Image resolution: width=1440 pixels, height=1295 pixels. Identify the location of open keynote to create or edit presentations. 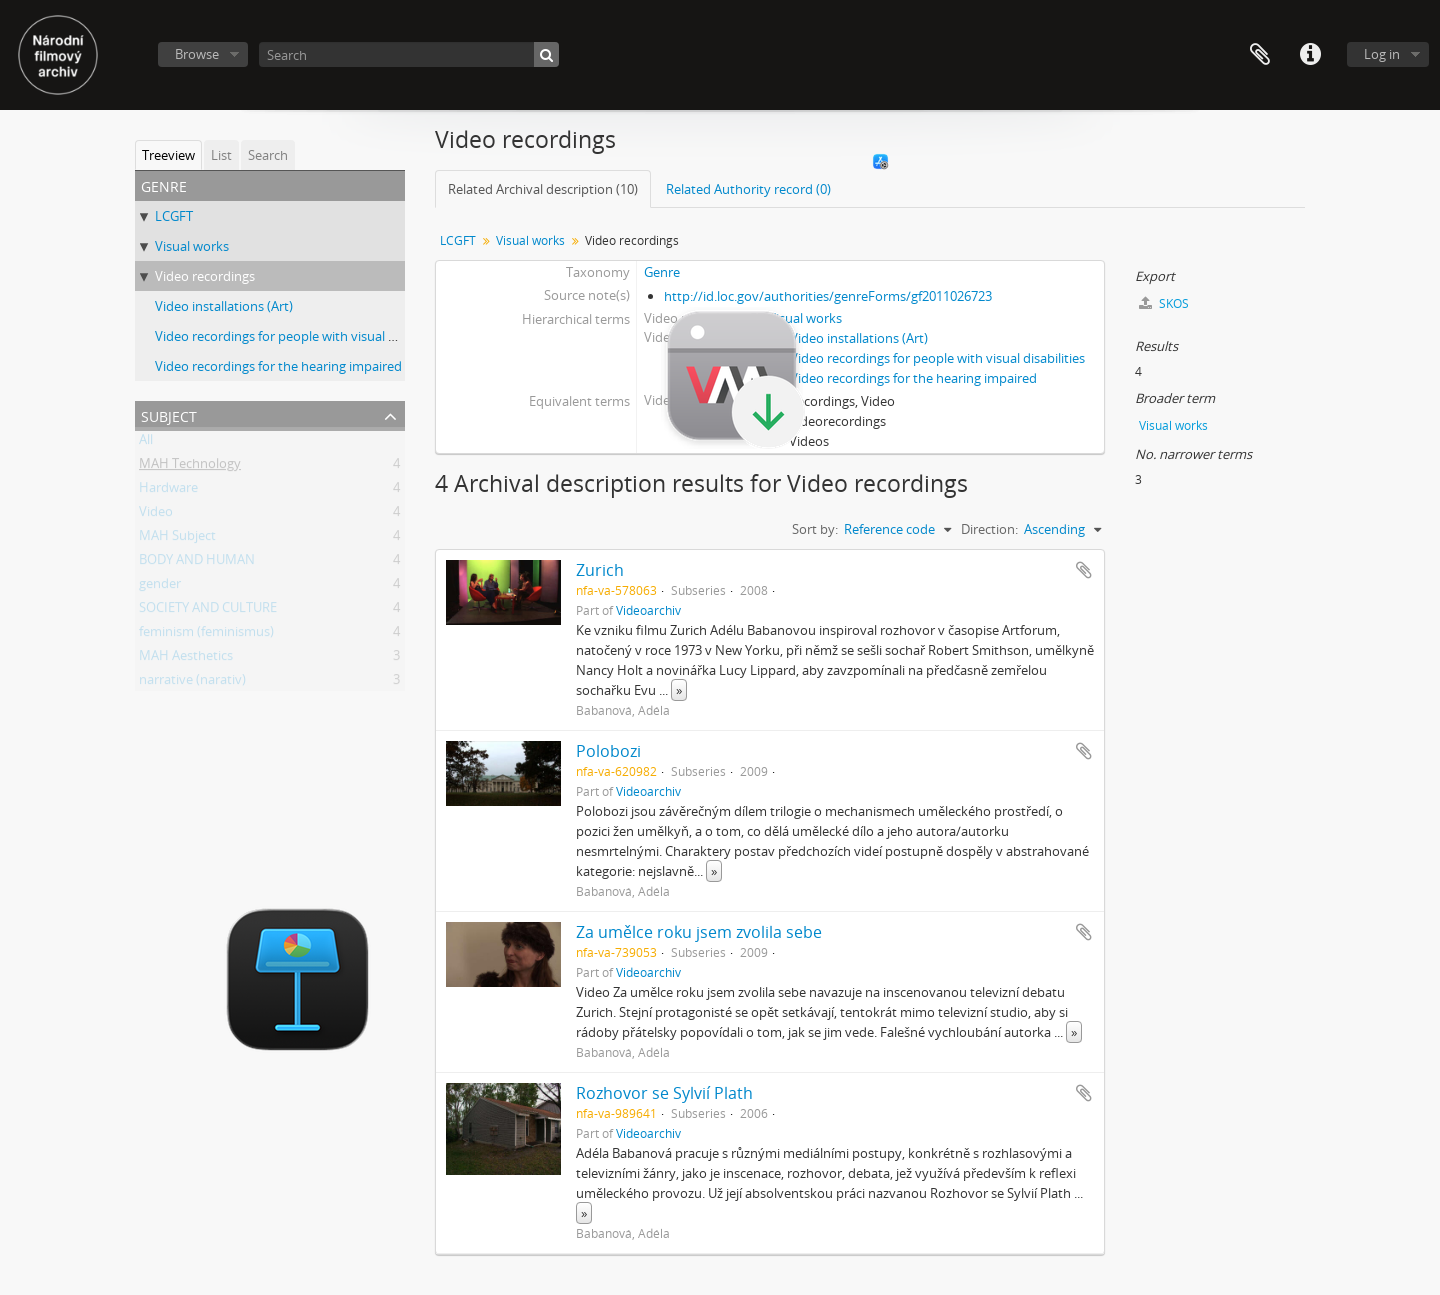
(297, 979).